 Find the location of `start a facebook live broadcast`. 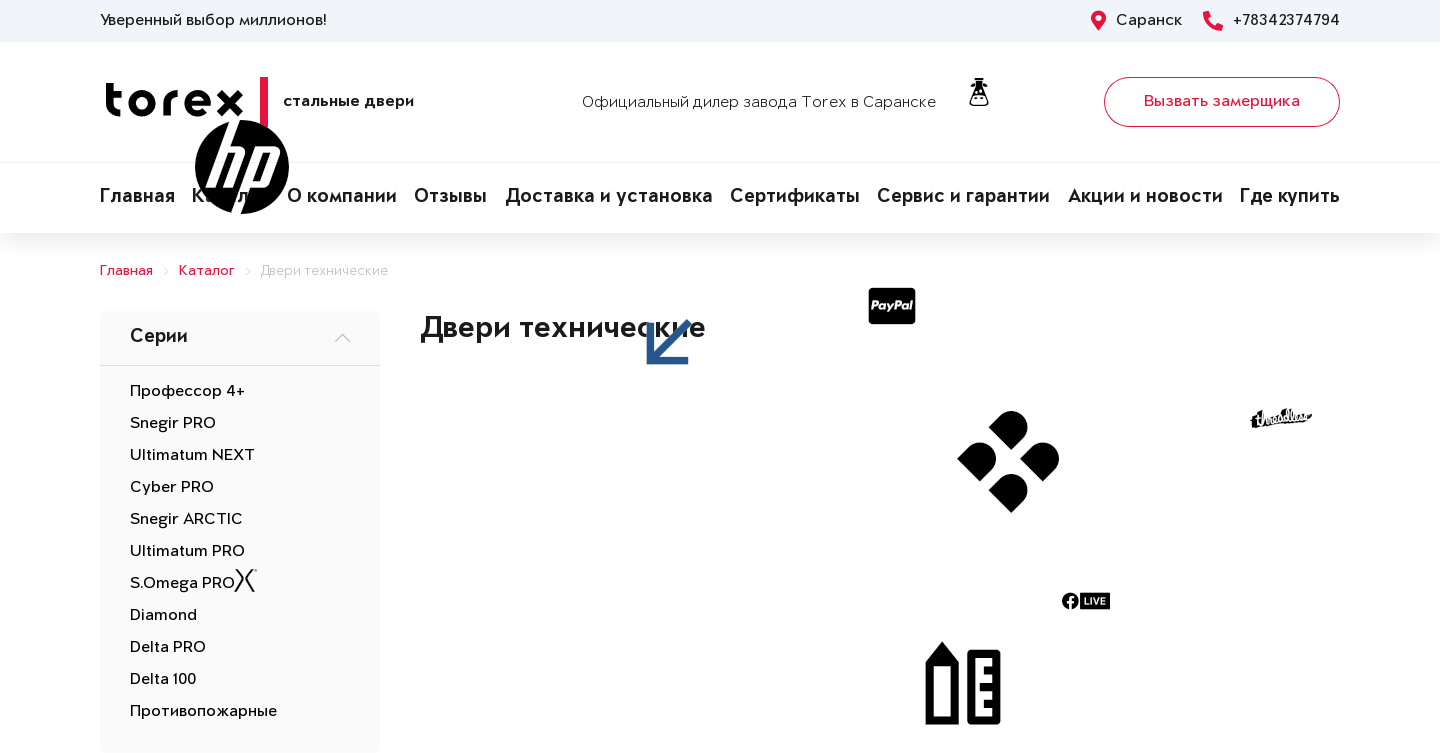

start a facebook live broadcast is located at coordinates (1086, 601).